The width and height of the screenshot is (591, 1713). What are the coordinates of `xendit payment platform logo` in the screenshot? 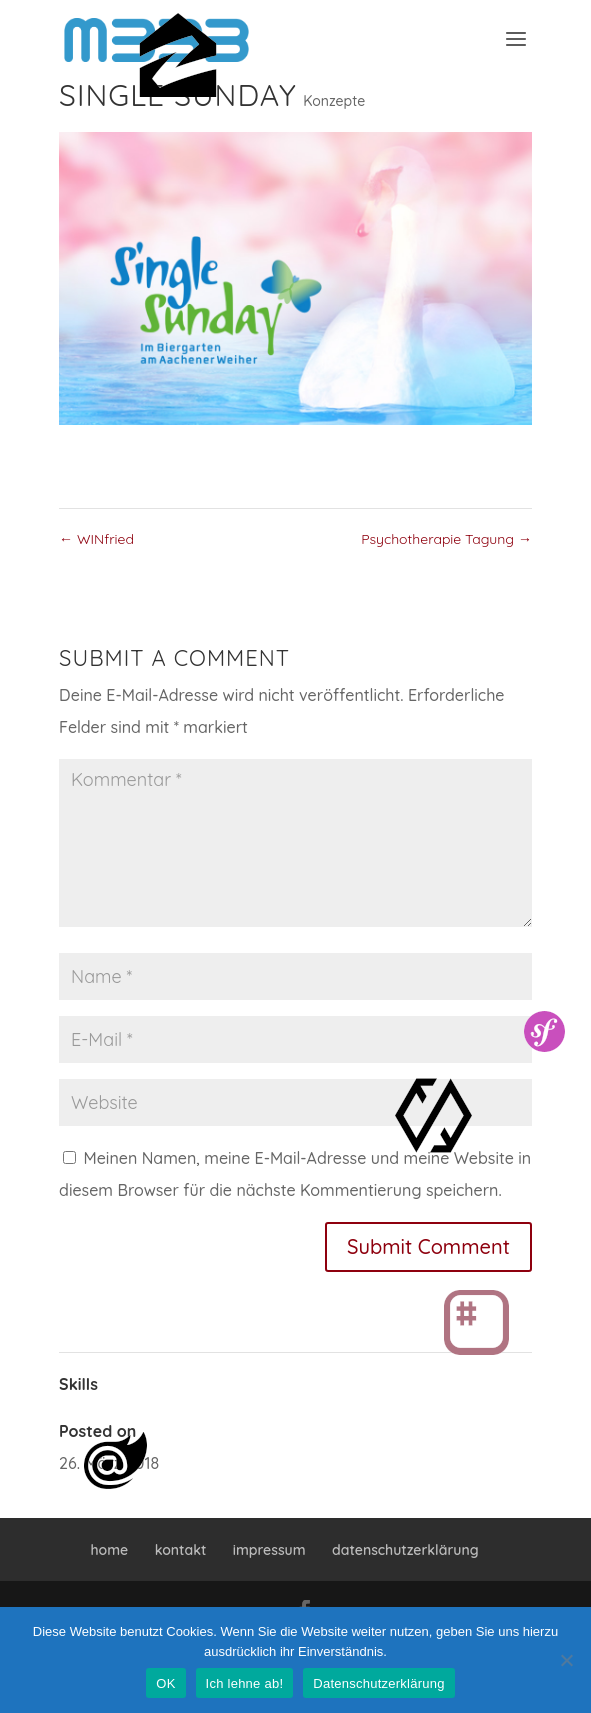 It's located at (433, 1115).